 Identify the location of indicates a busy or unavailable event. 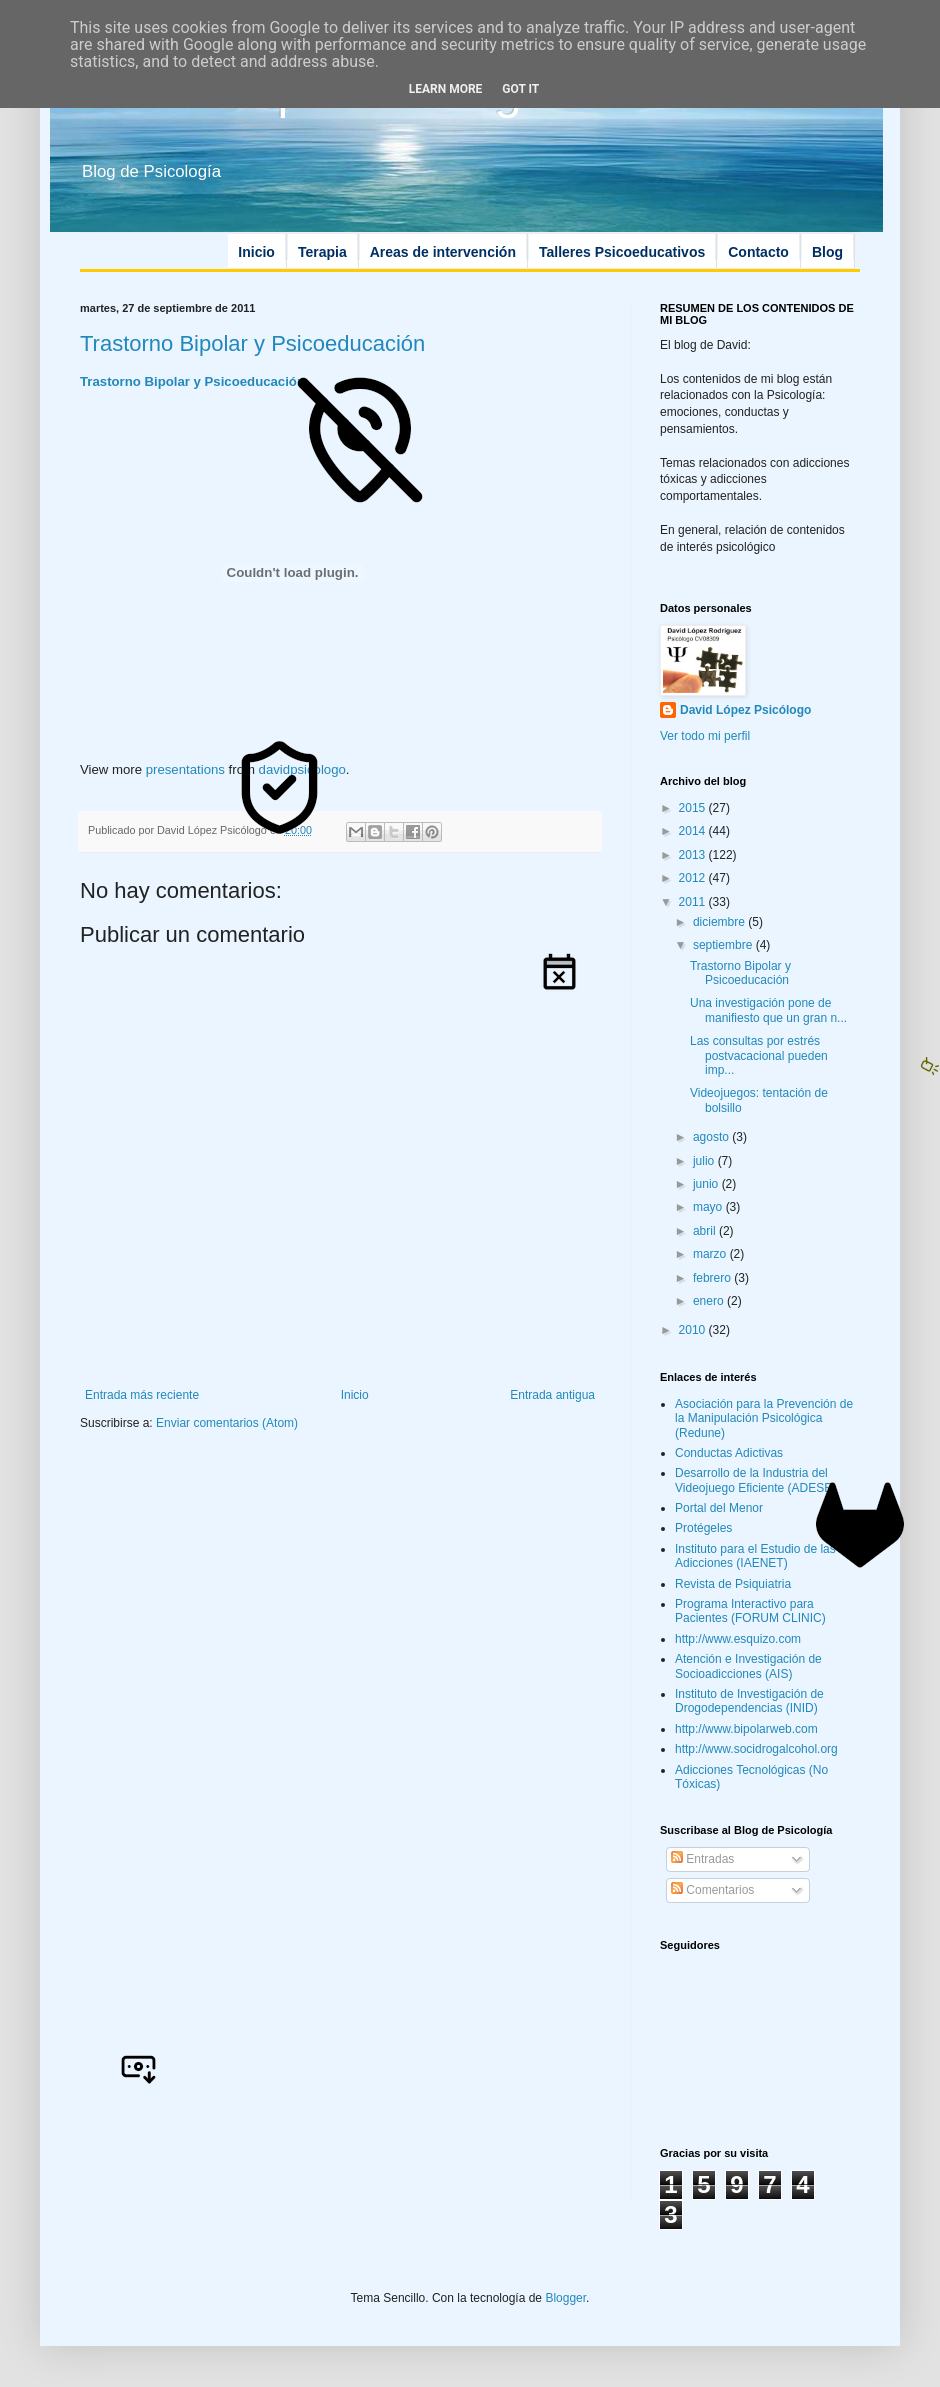
(559, 973).